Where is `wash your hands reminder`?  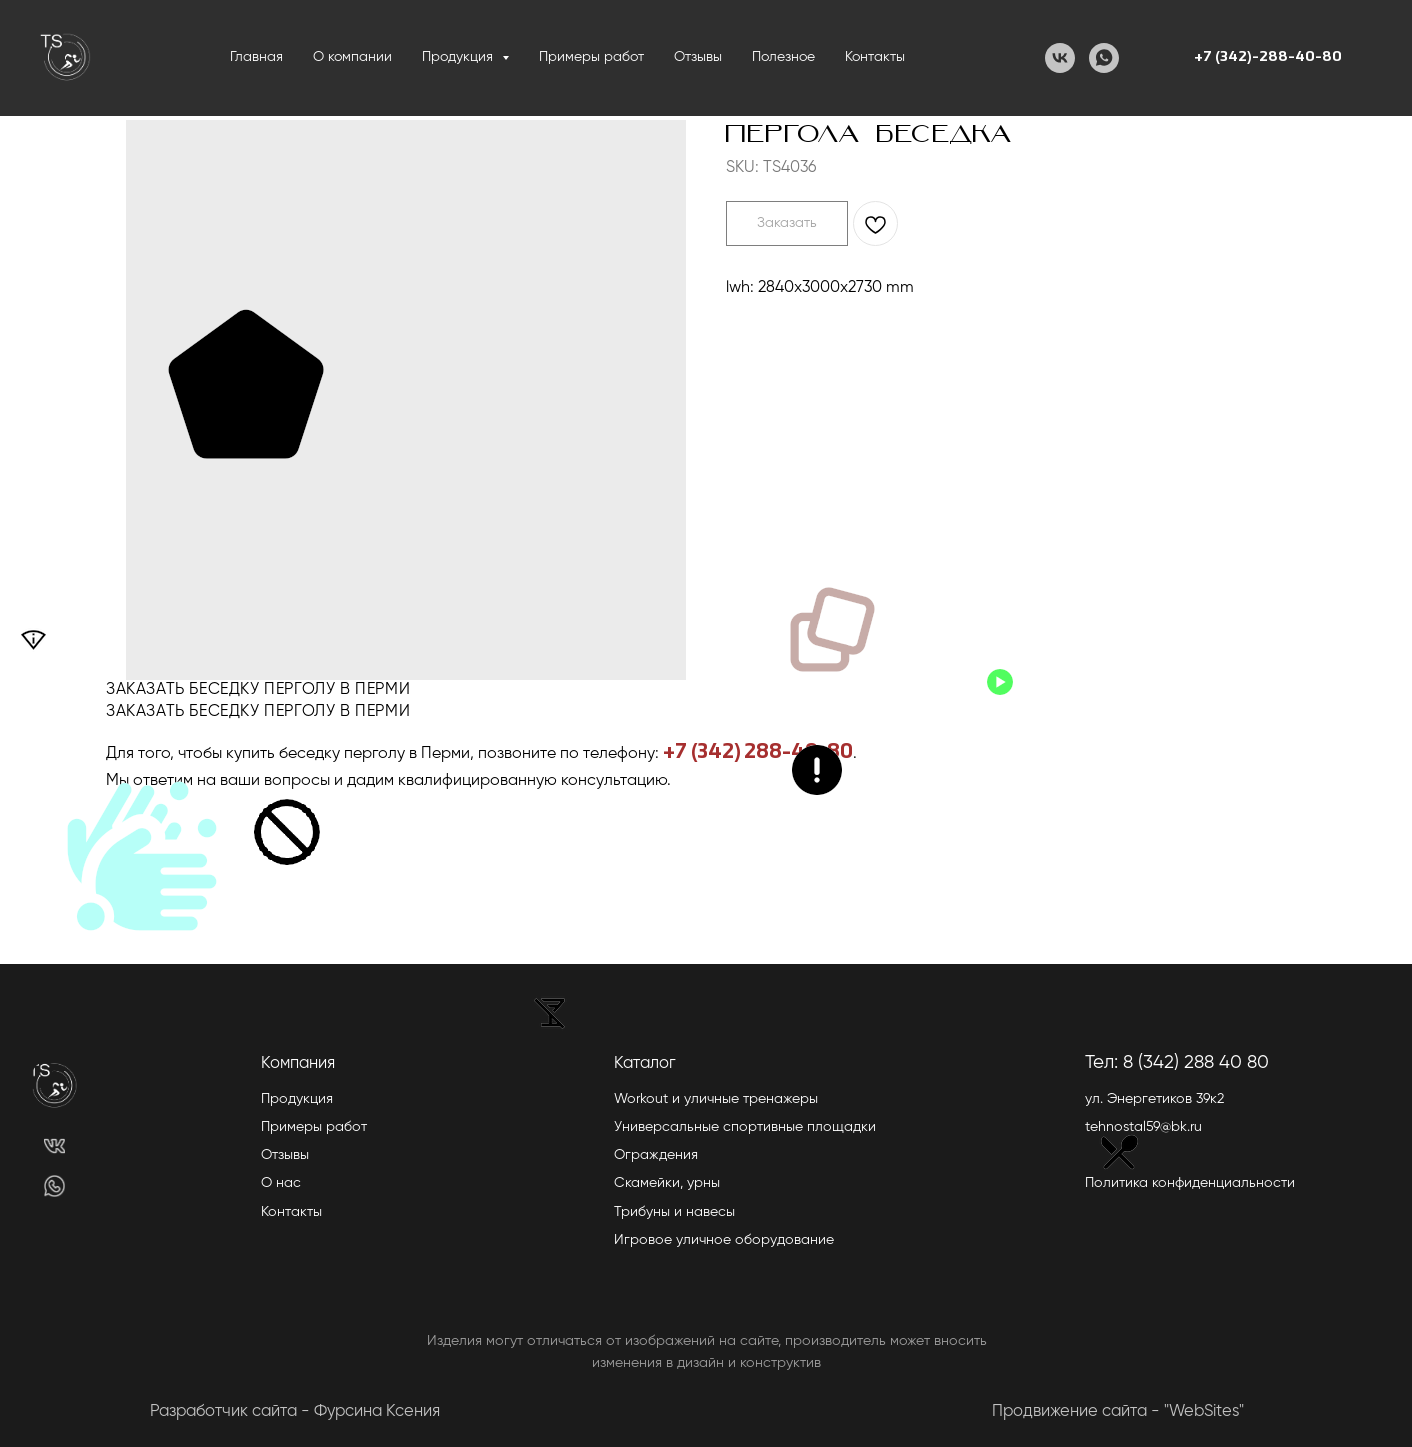
wash your hands reminder is located at coordinates (142, 856).